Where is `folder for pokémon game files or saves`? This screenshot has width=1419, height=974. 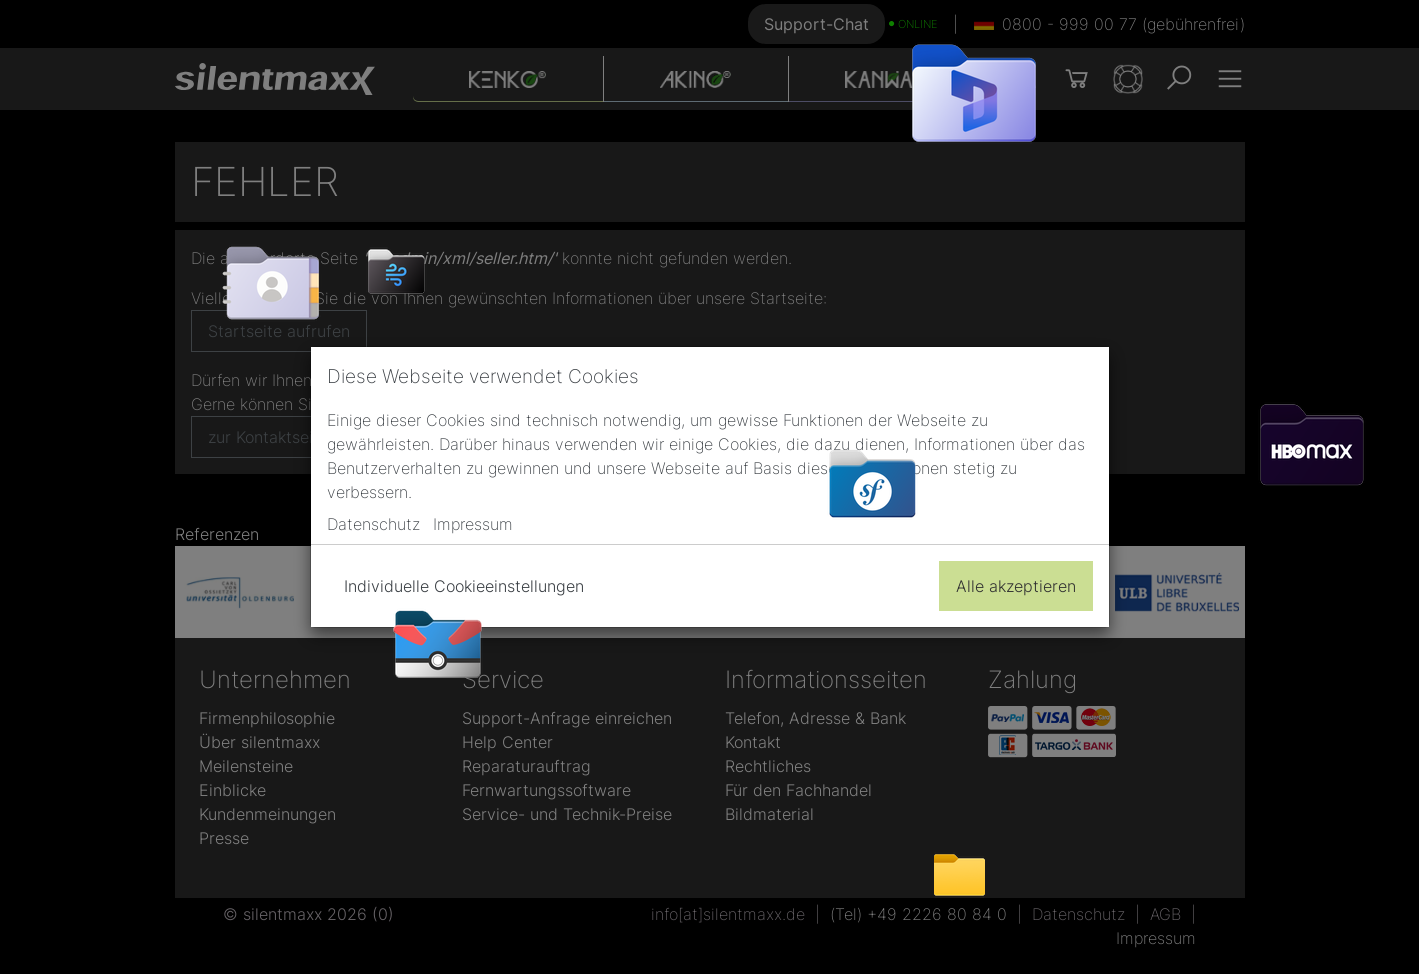 folder for pokémon game files or saves is located at coordinates (437, 646).